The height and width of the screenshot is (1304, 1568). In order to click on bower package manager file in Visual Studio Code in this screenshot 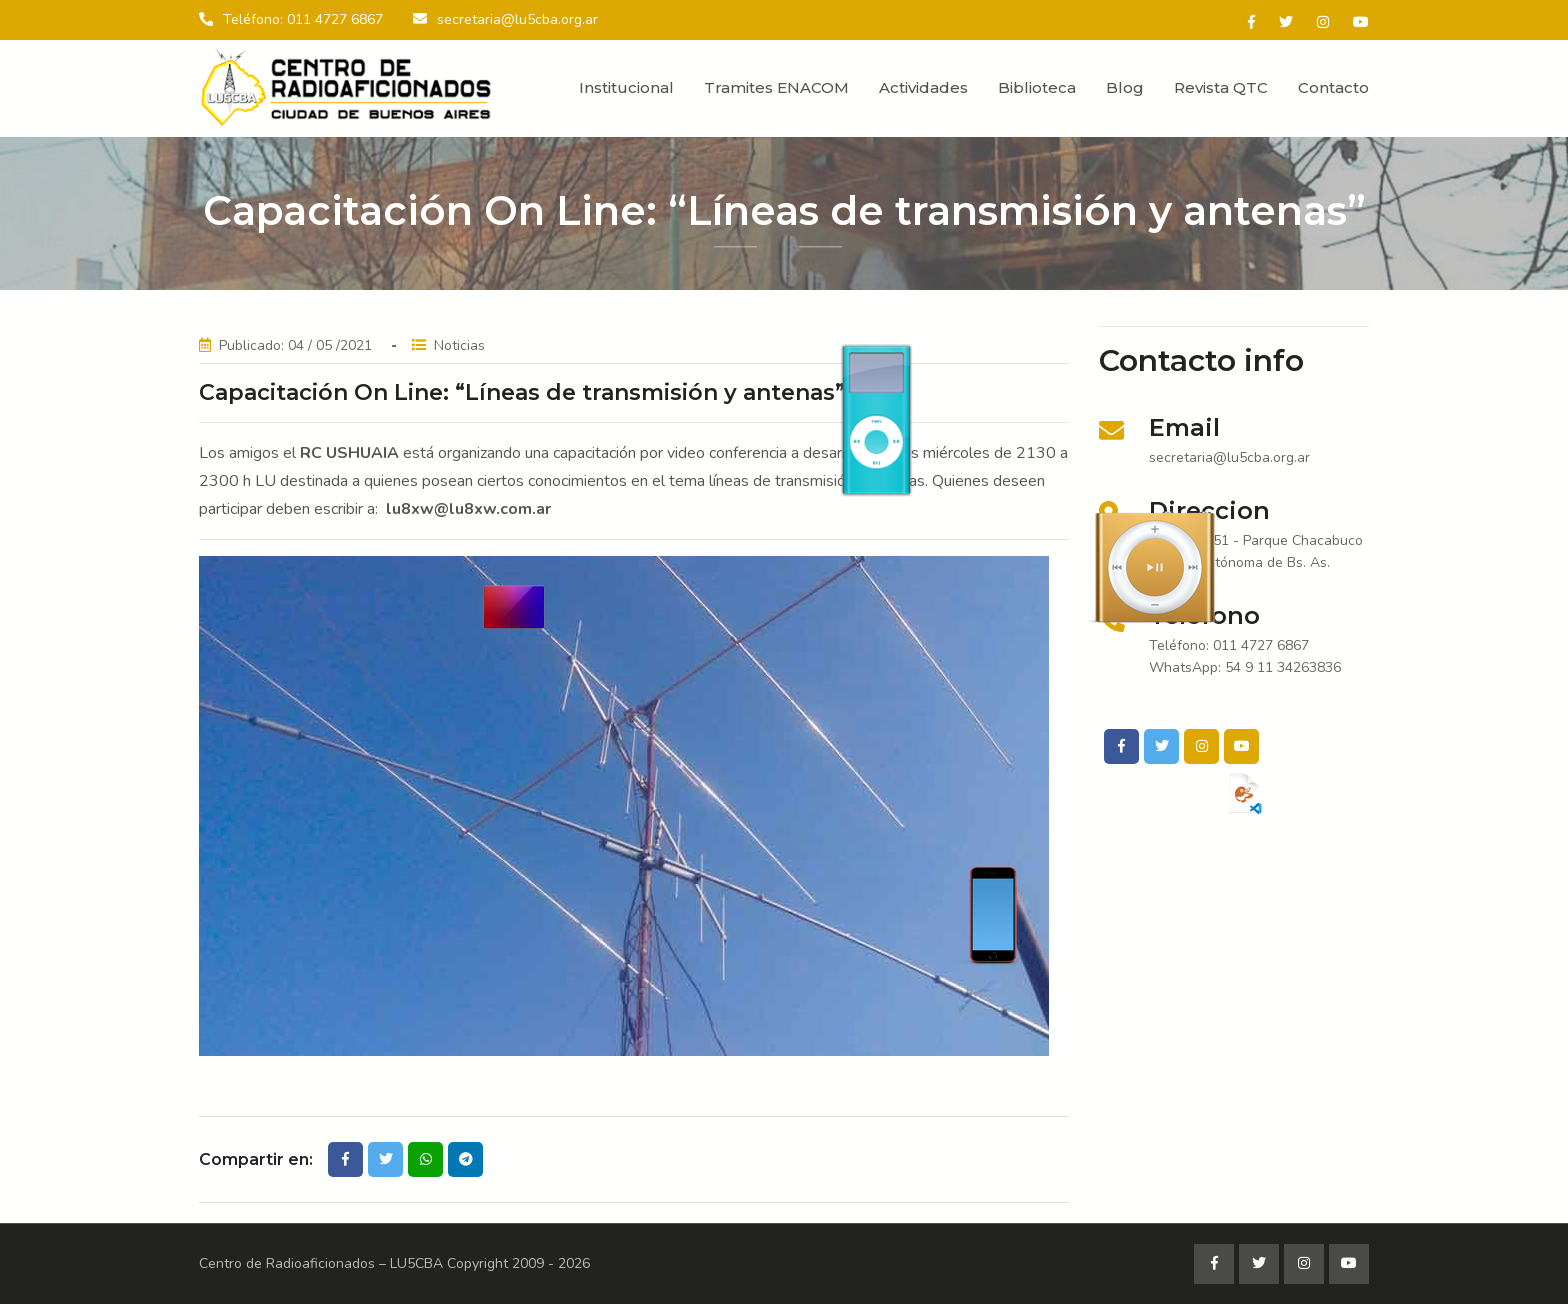, I will do `click(1244, 794)`.